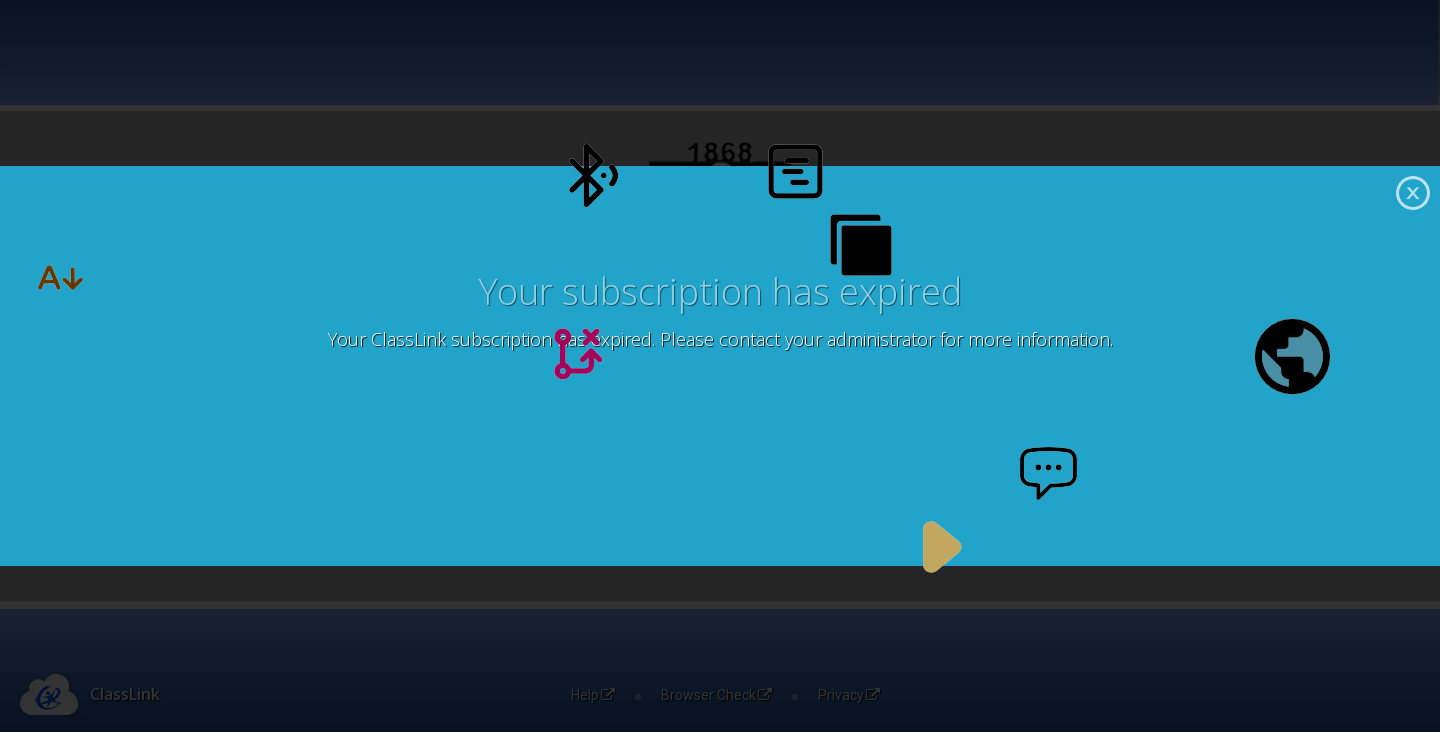 The image size is (1440, 732). I want to click on delete a git branch, so click(577, 354).